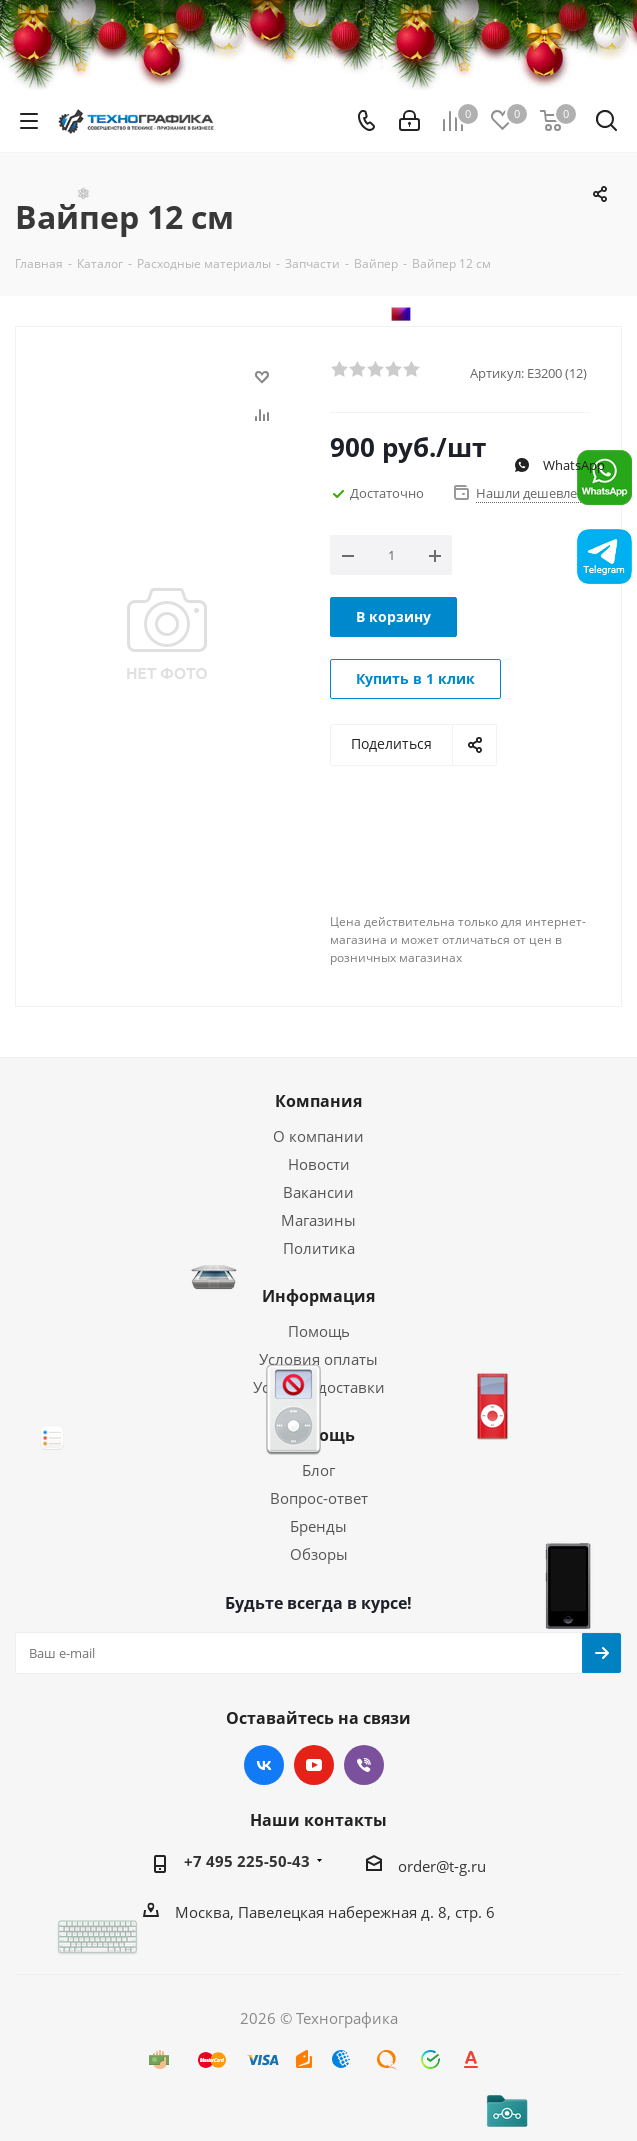 The width and height of the screenshot is (637, 2141). What do you see at coordinates (97, 1936) in the screenshot?
I see `connect to a bluetooth keyboard` at bounding box center [97, 1936].